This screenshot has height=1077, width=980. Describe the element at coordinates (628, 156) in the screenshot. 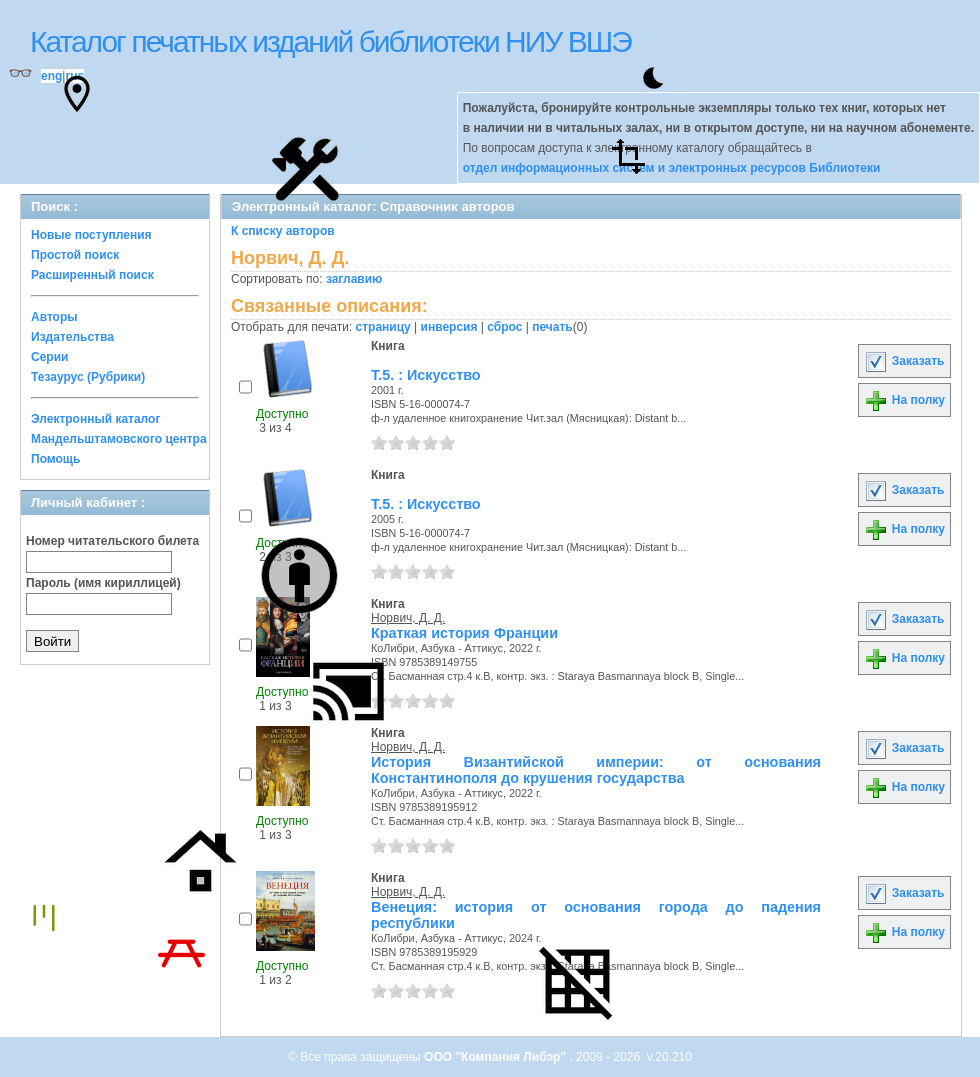

I see `transform or resize an image` at that location.